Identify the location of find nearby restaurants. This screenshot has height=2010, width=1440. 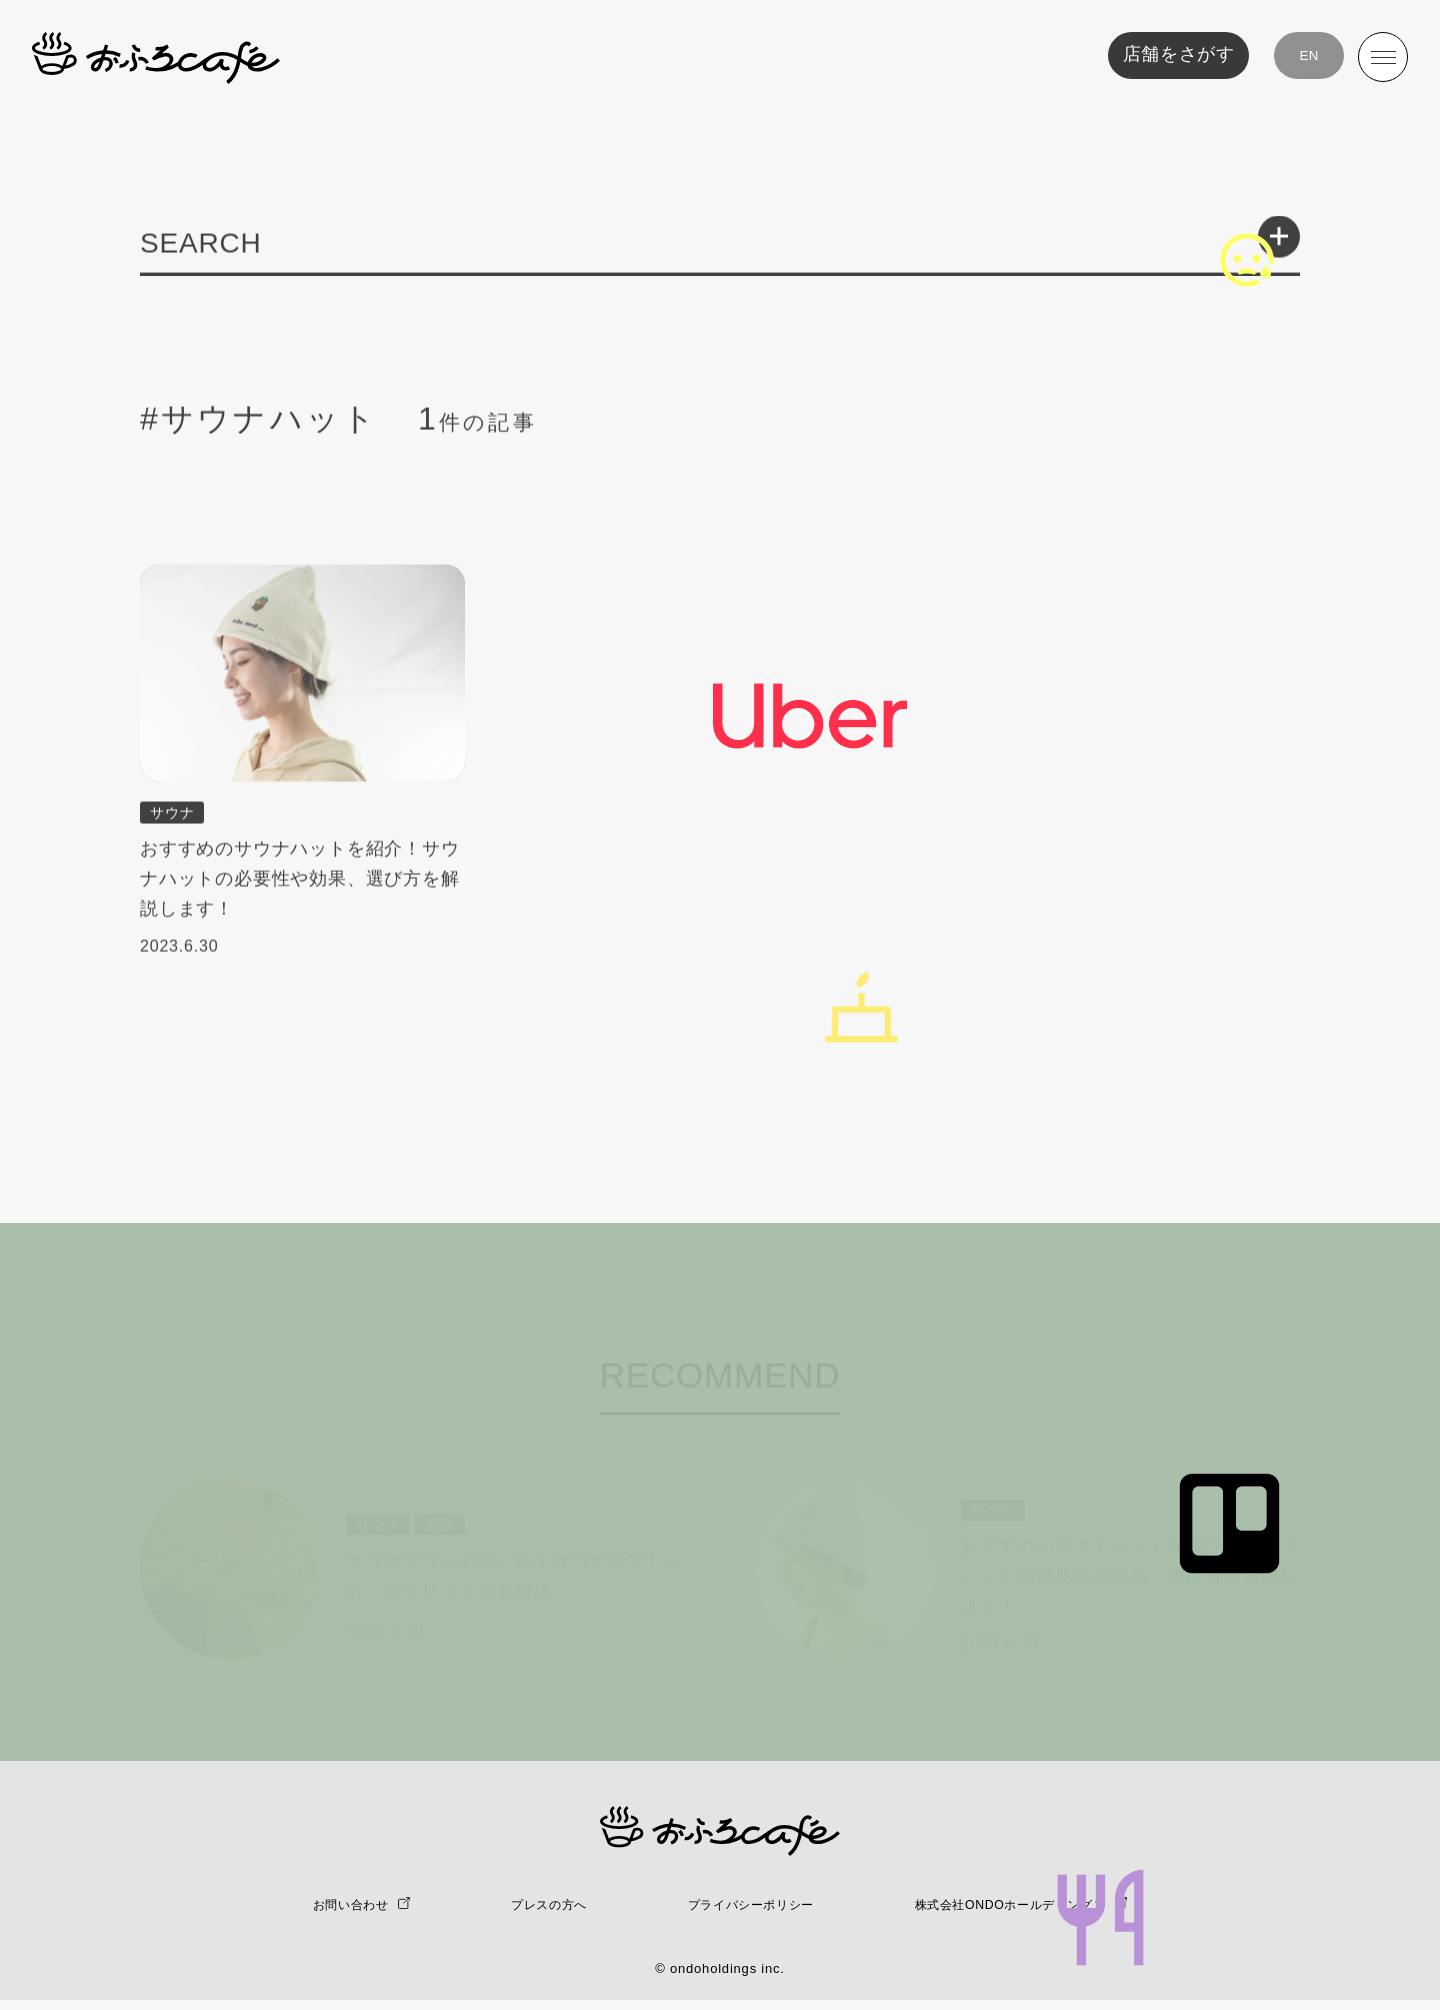
(1100, 1917).